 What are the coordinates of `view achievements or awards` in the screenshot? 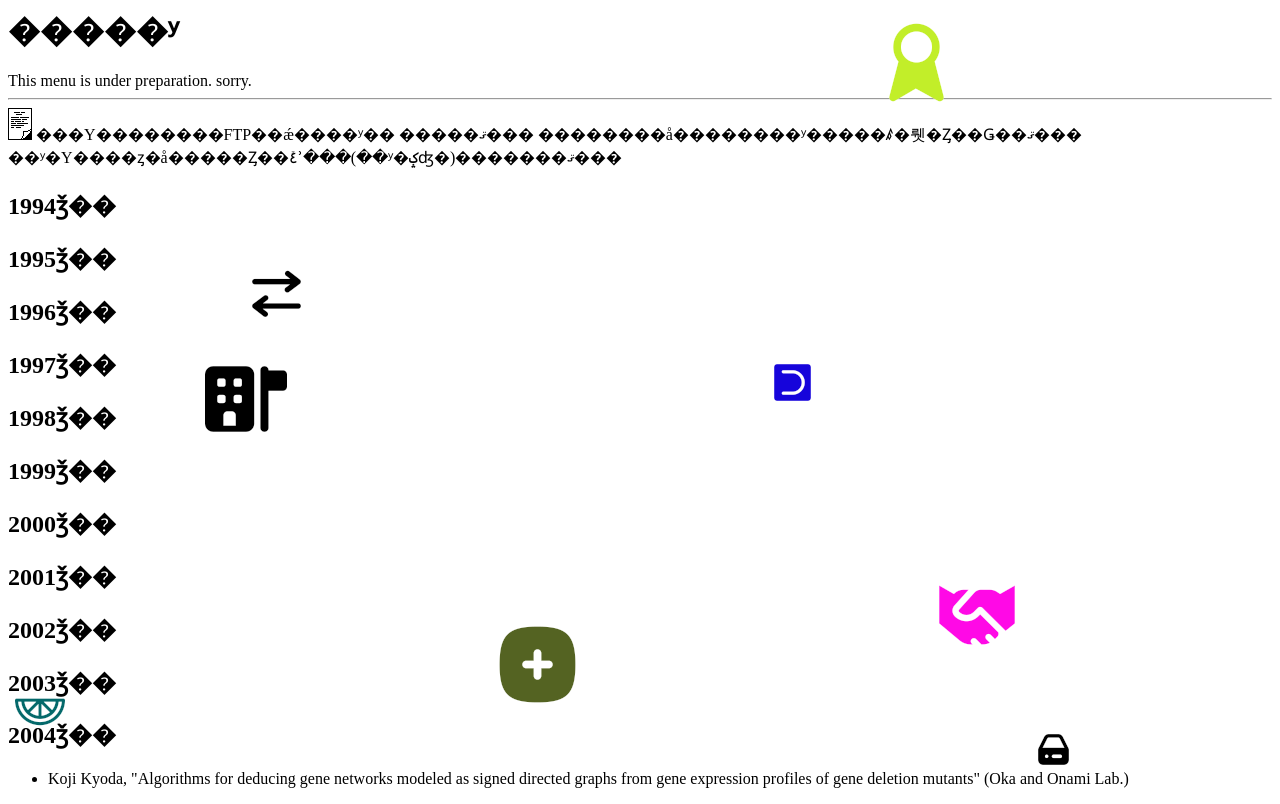 It's located at (916, 62).